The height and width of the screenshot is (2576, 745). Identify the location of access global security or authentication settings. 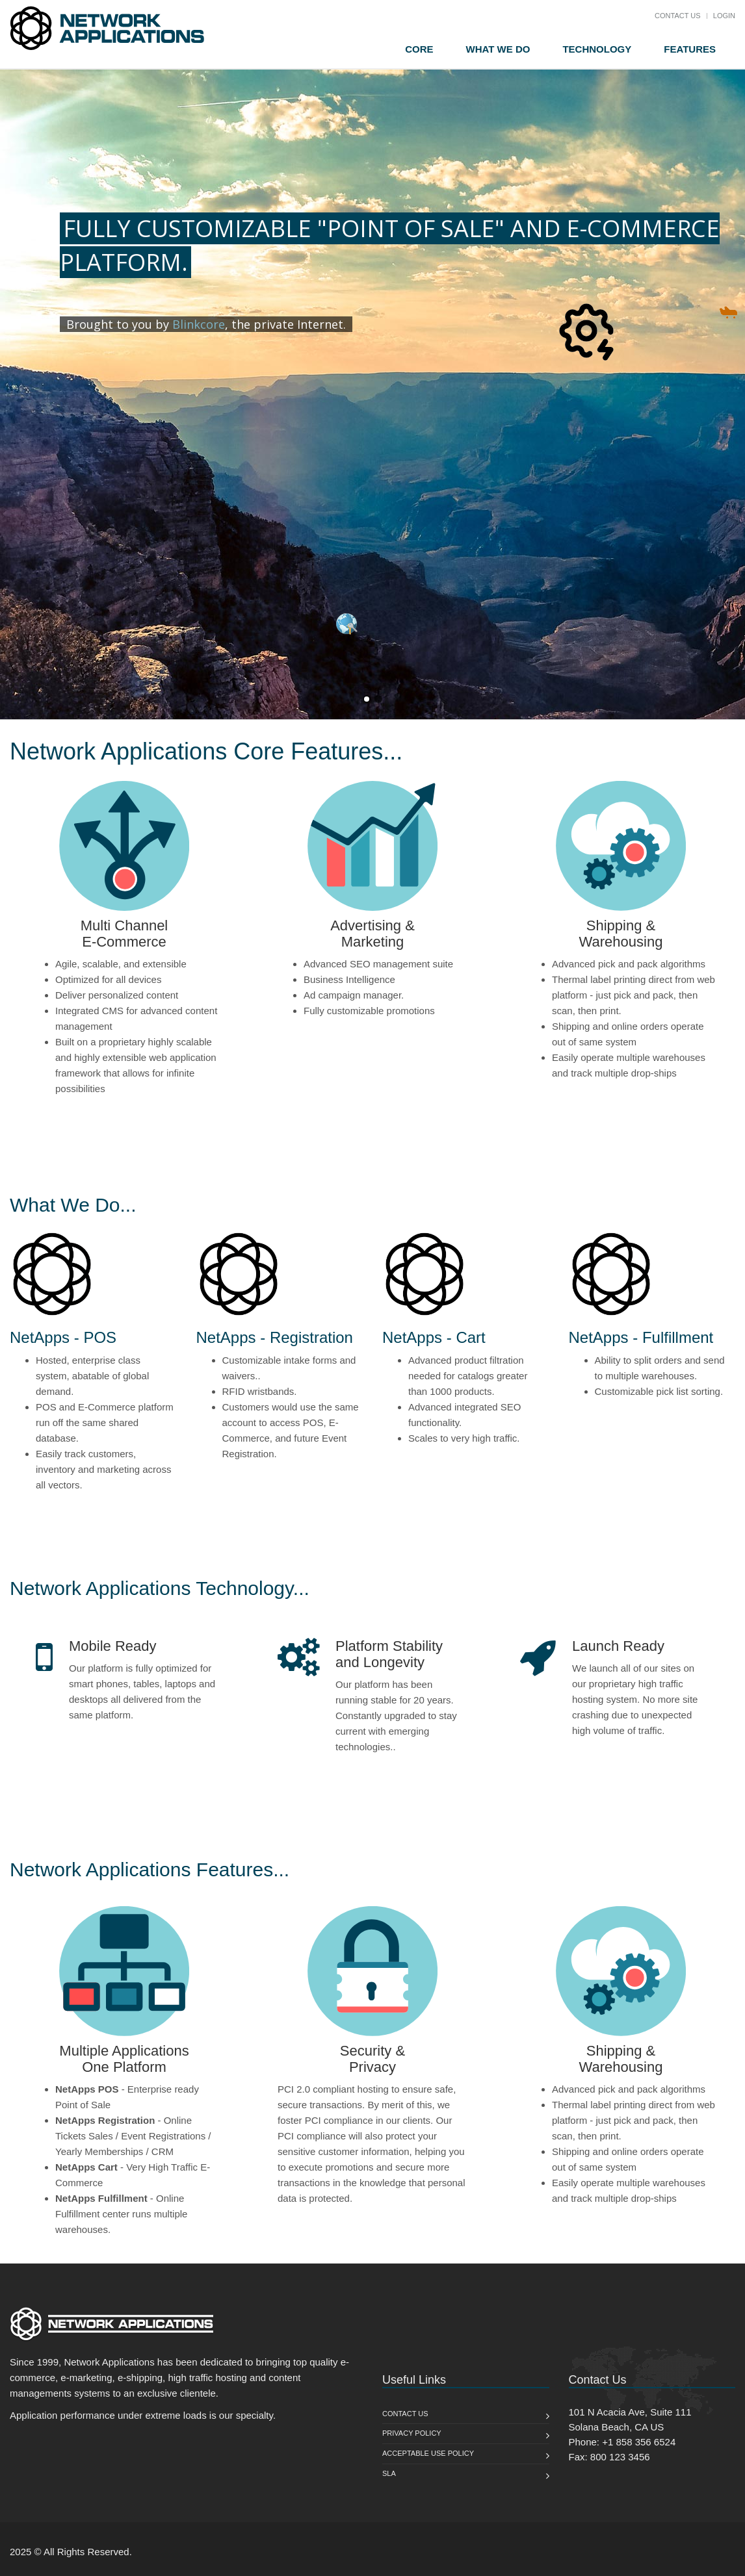
(346, 624).